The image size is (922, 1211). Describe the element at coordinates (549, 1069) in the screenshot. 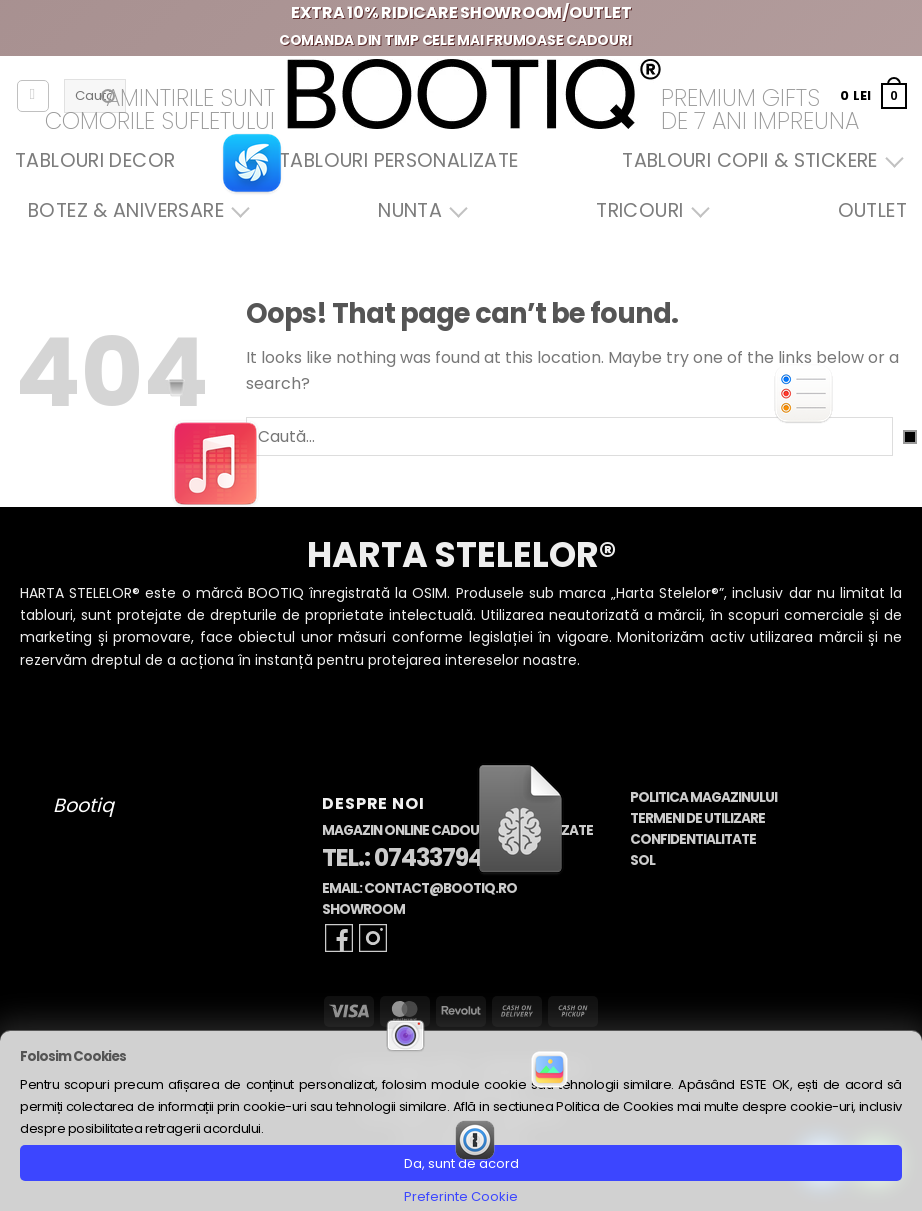

I see `open imagefan reloaded photo viewer app` at that location.